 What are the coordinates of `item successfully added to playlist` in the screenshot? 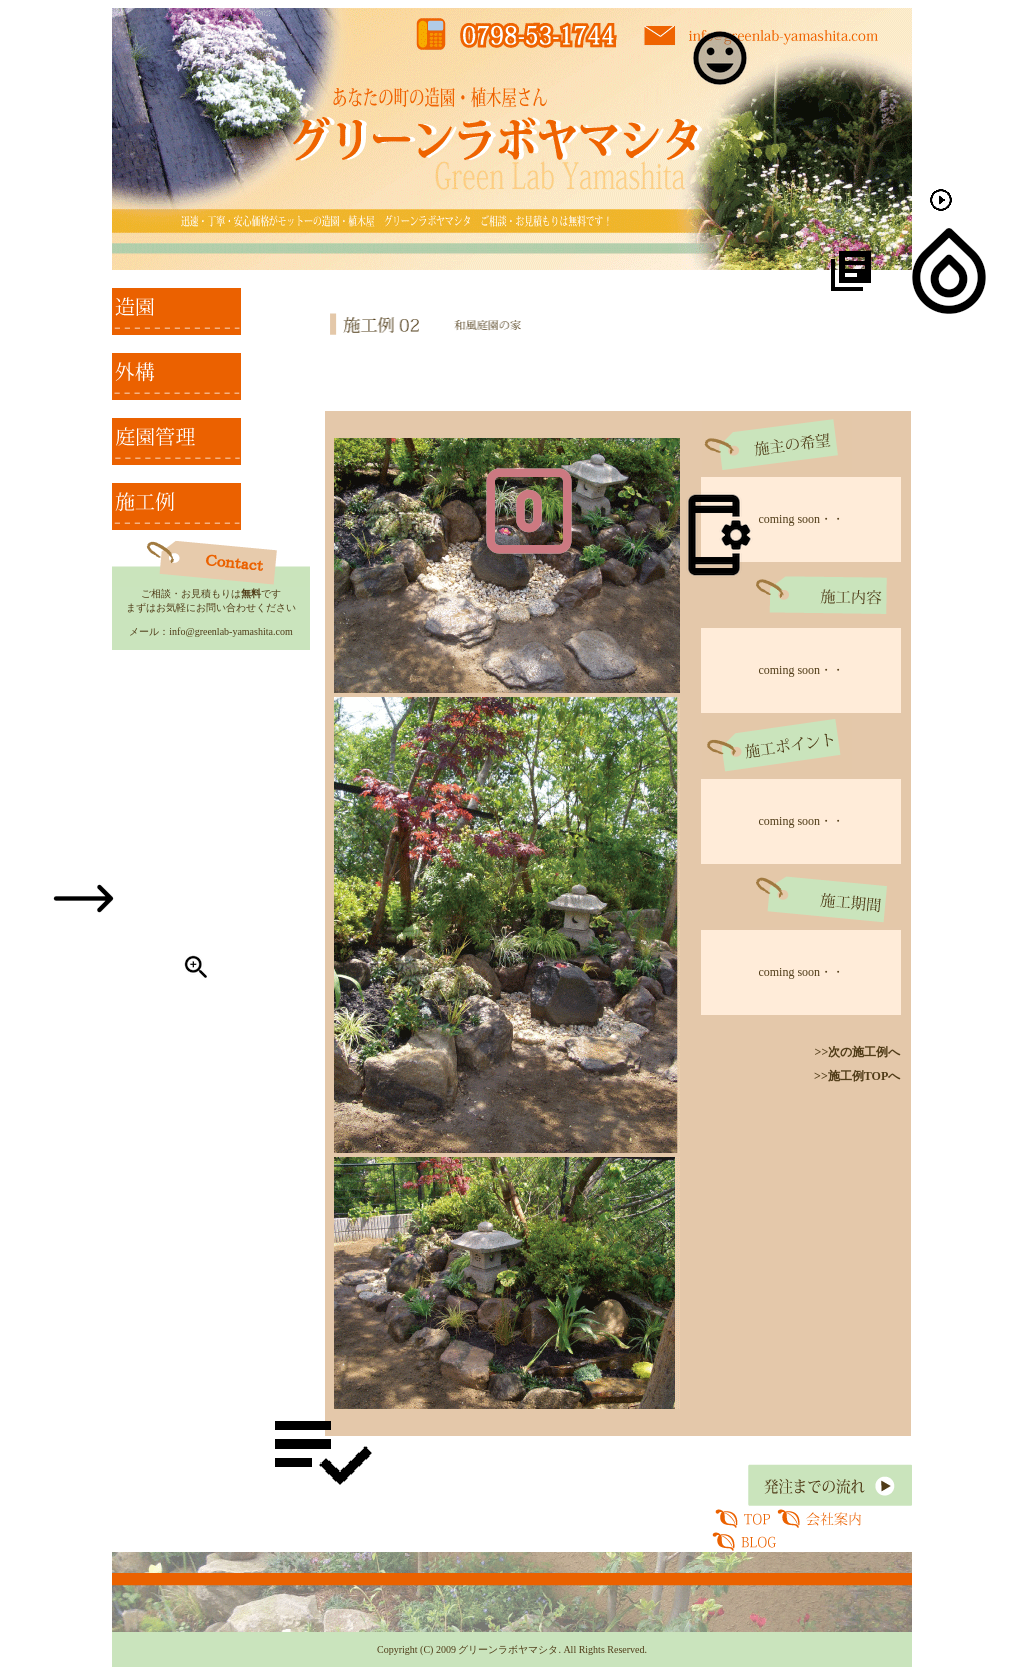 It's located at (321, 1448).